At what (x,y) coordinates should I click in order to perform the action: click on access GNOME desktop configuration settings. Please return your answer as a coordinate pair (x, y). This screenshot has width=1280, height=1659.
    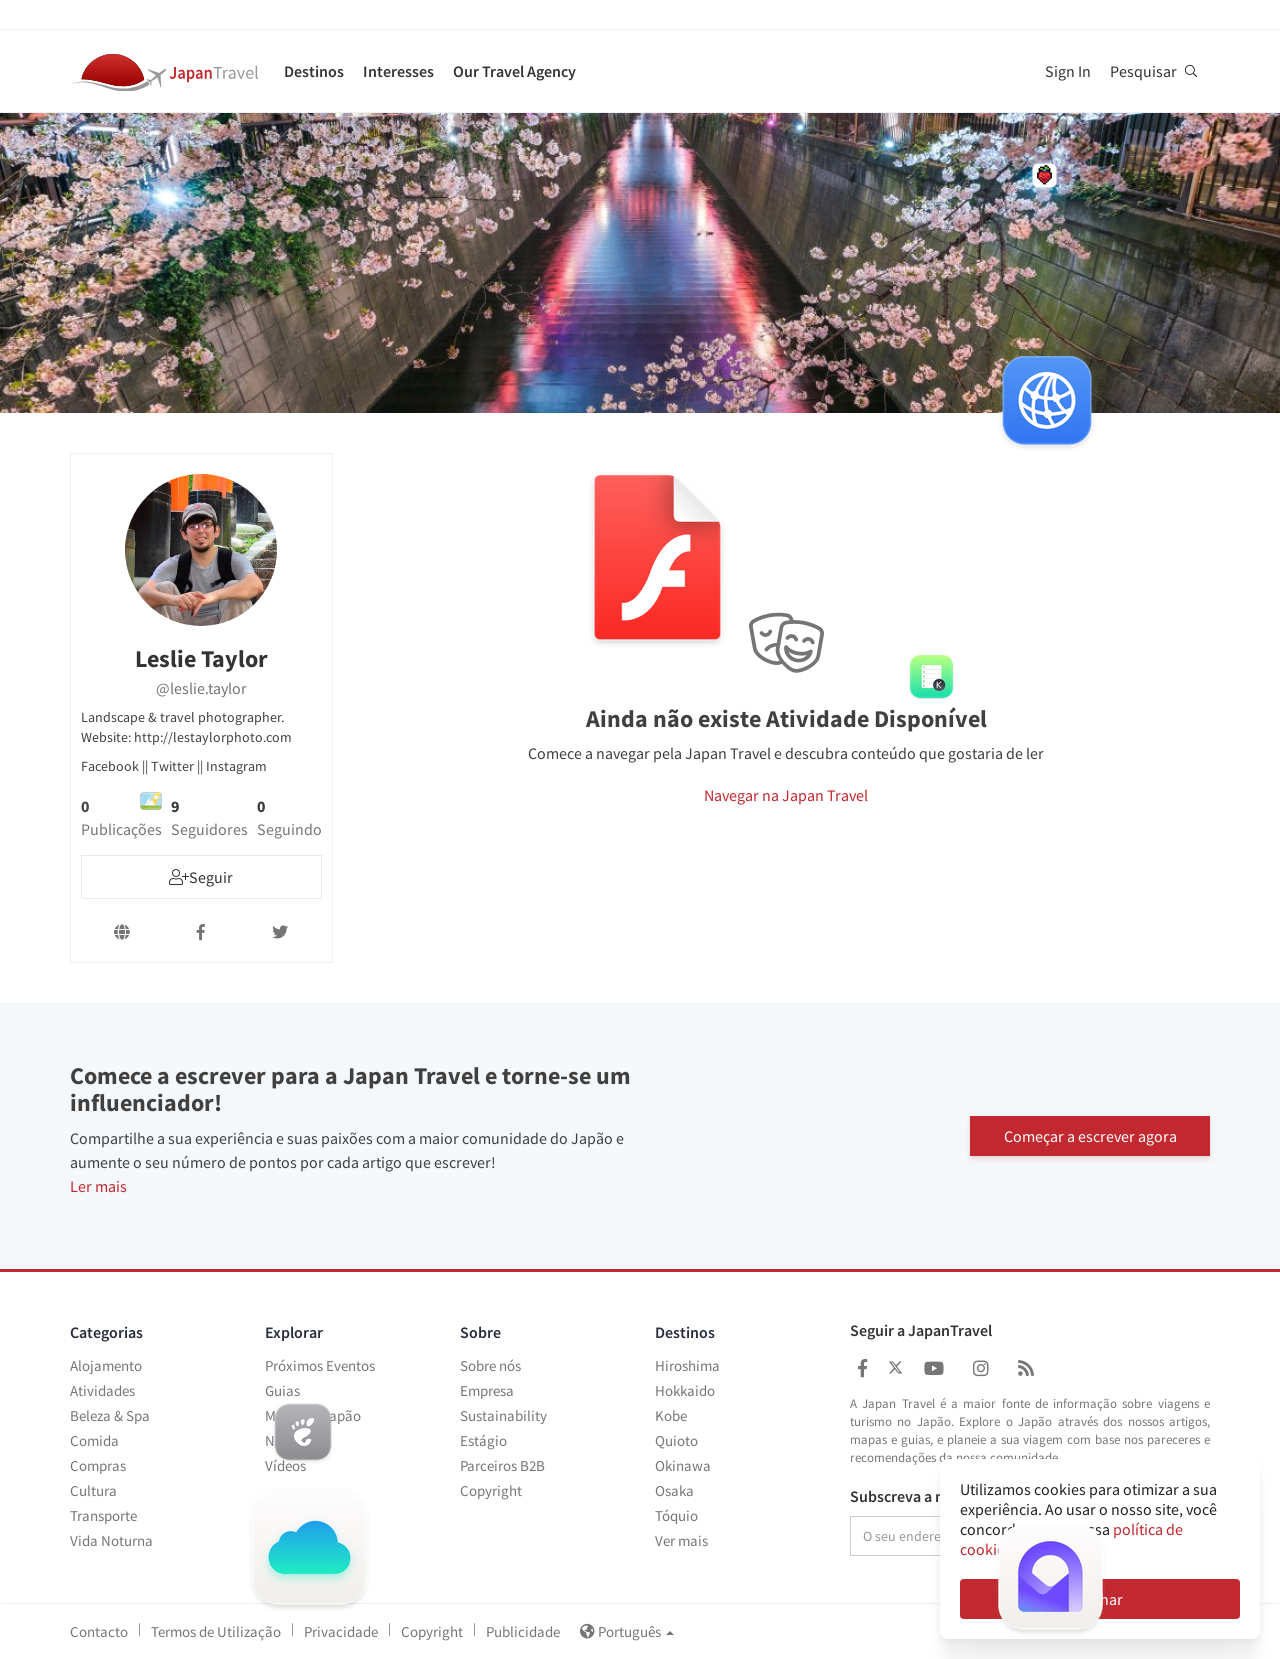
    Looking at the image, I should click on (303, 1433).